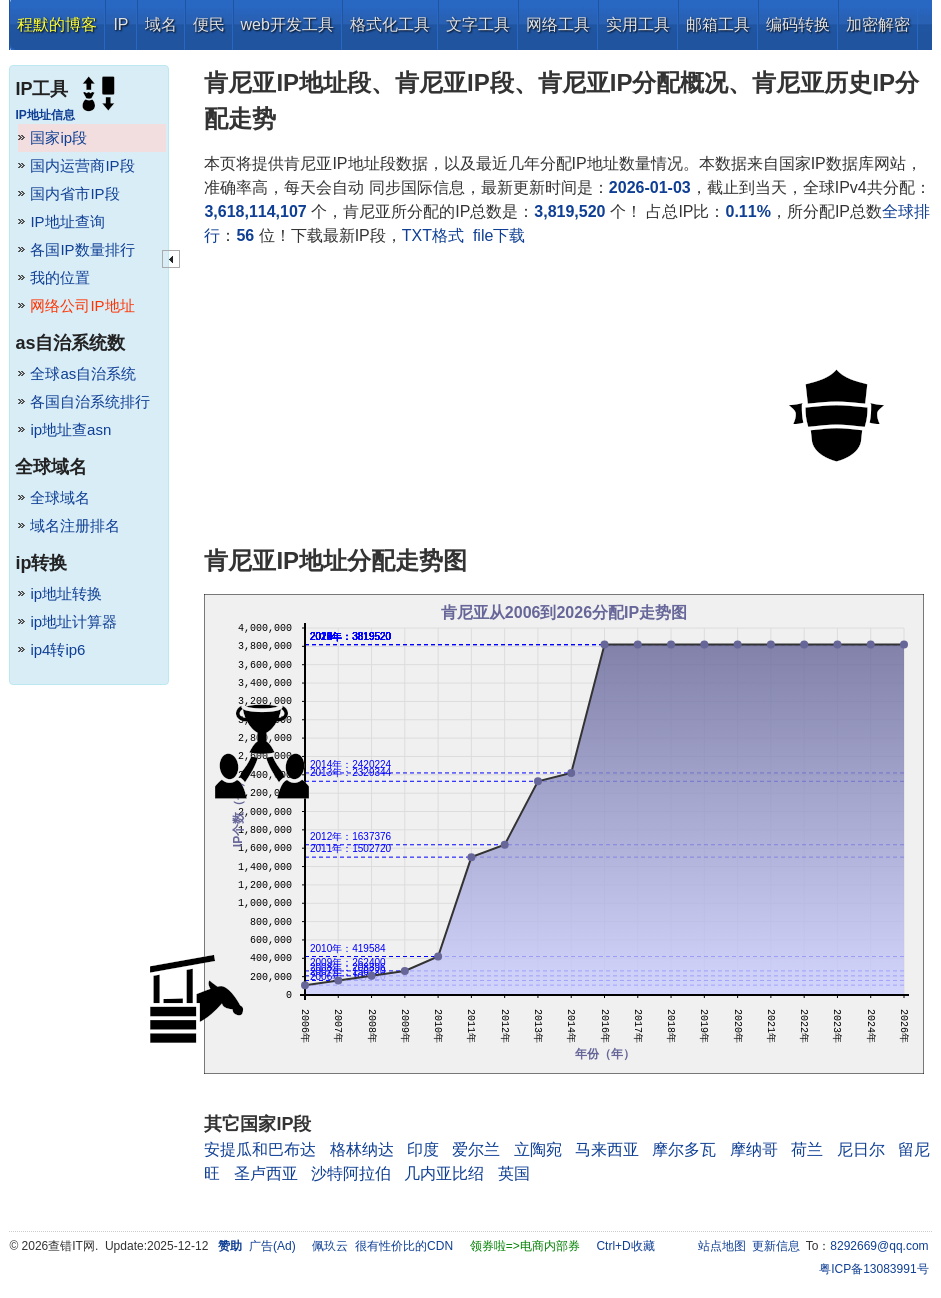 Image resolution: width=941 pixels, height=1298 pixels. Describe the element at coordinates (198, 995) in the screenshot. I see `access the stable or horse shelter` at that location.